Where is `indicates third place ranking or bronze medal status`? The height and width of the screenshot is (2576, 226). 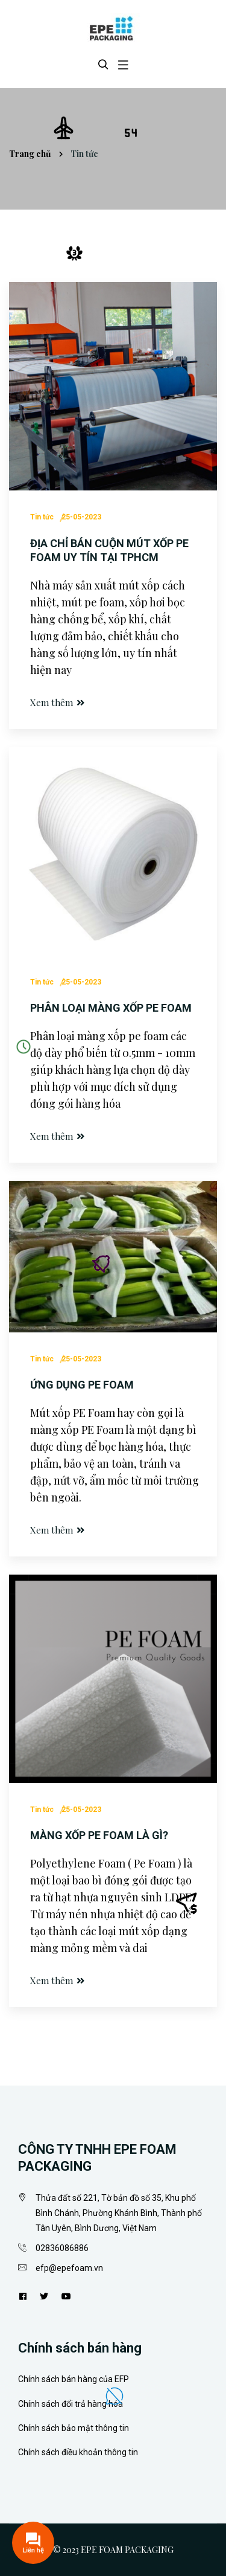
indicates third place ranking or bronze medal status is located at coordinates (74, 253).